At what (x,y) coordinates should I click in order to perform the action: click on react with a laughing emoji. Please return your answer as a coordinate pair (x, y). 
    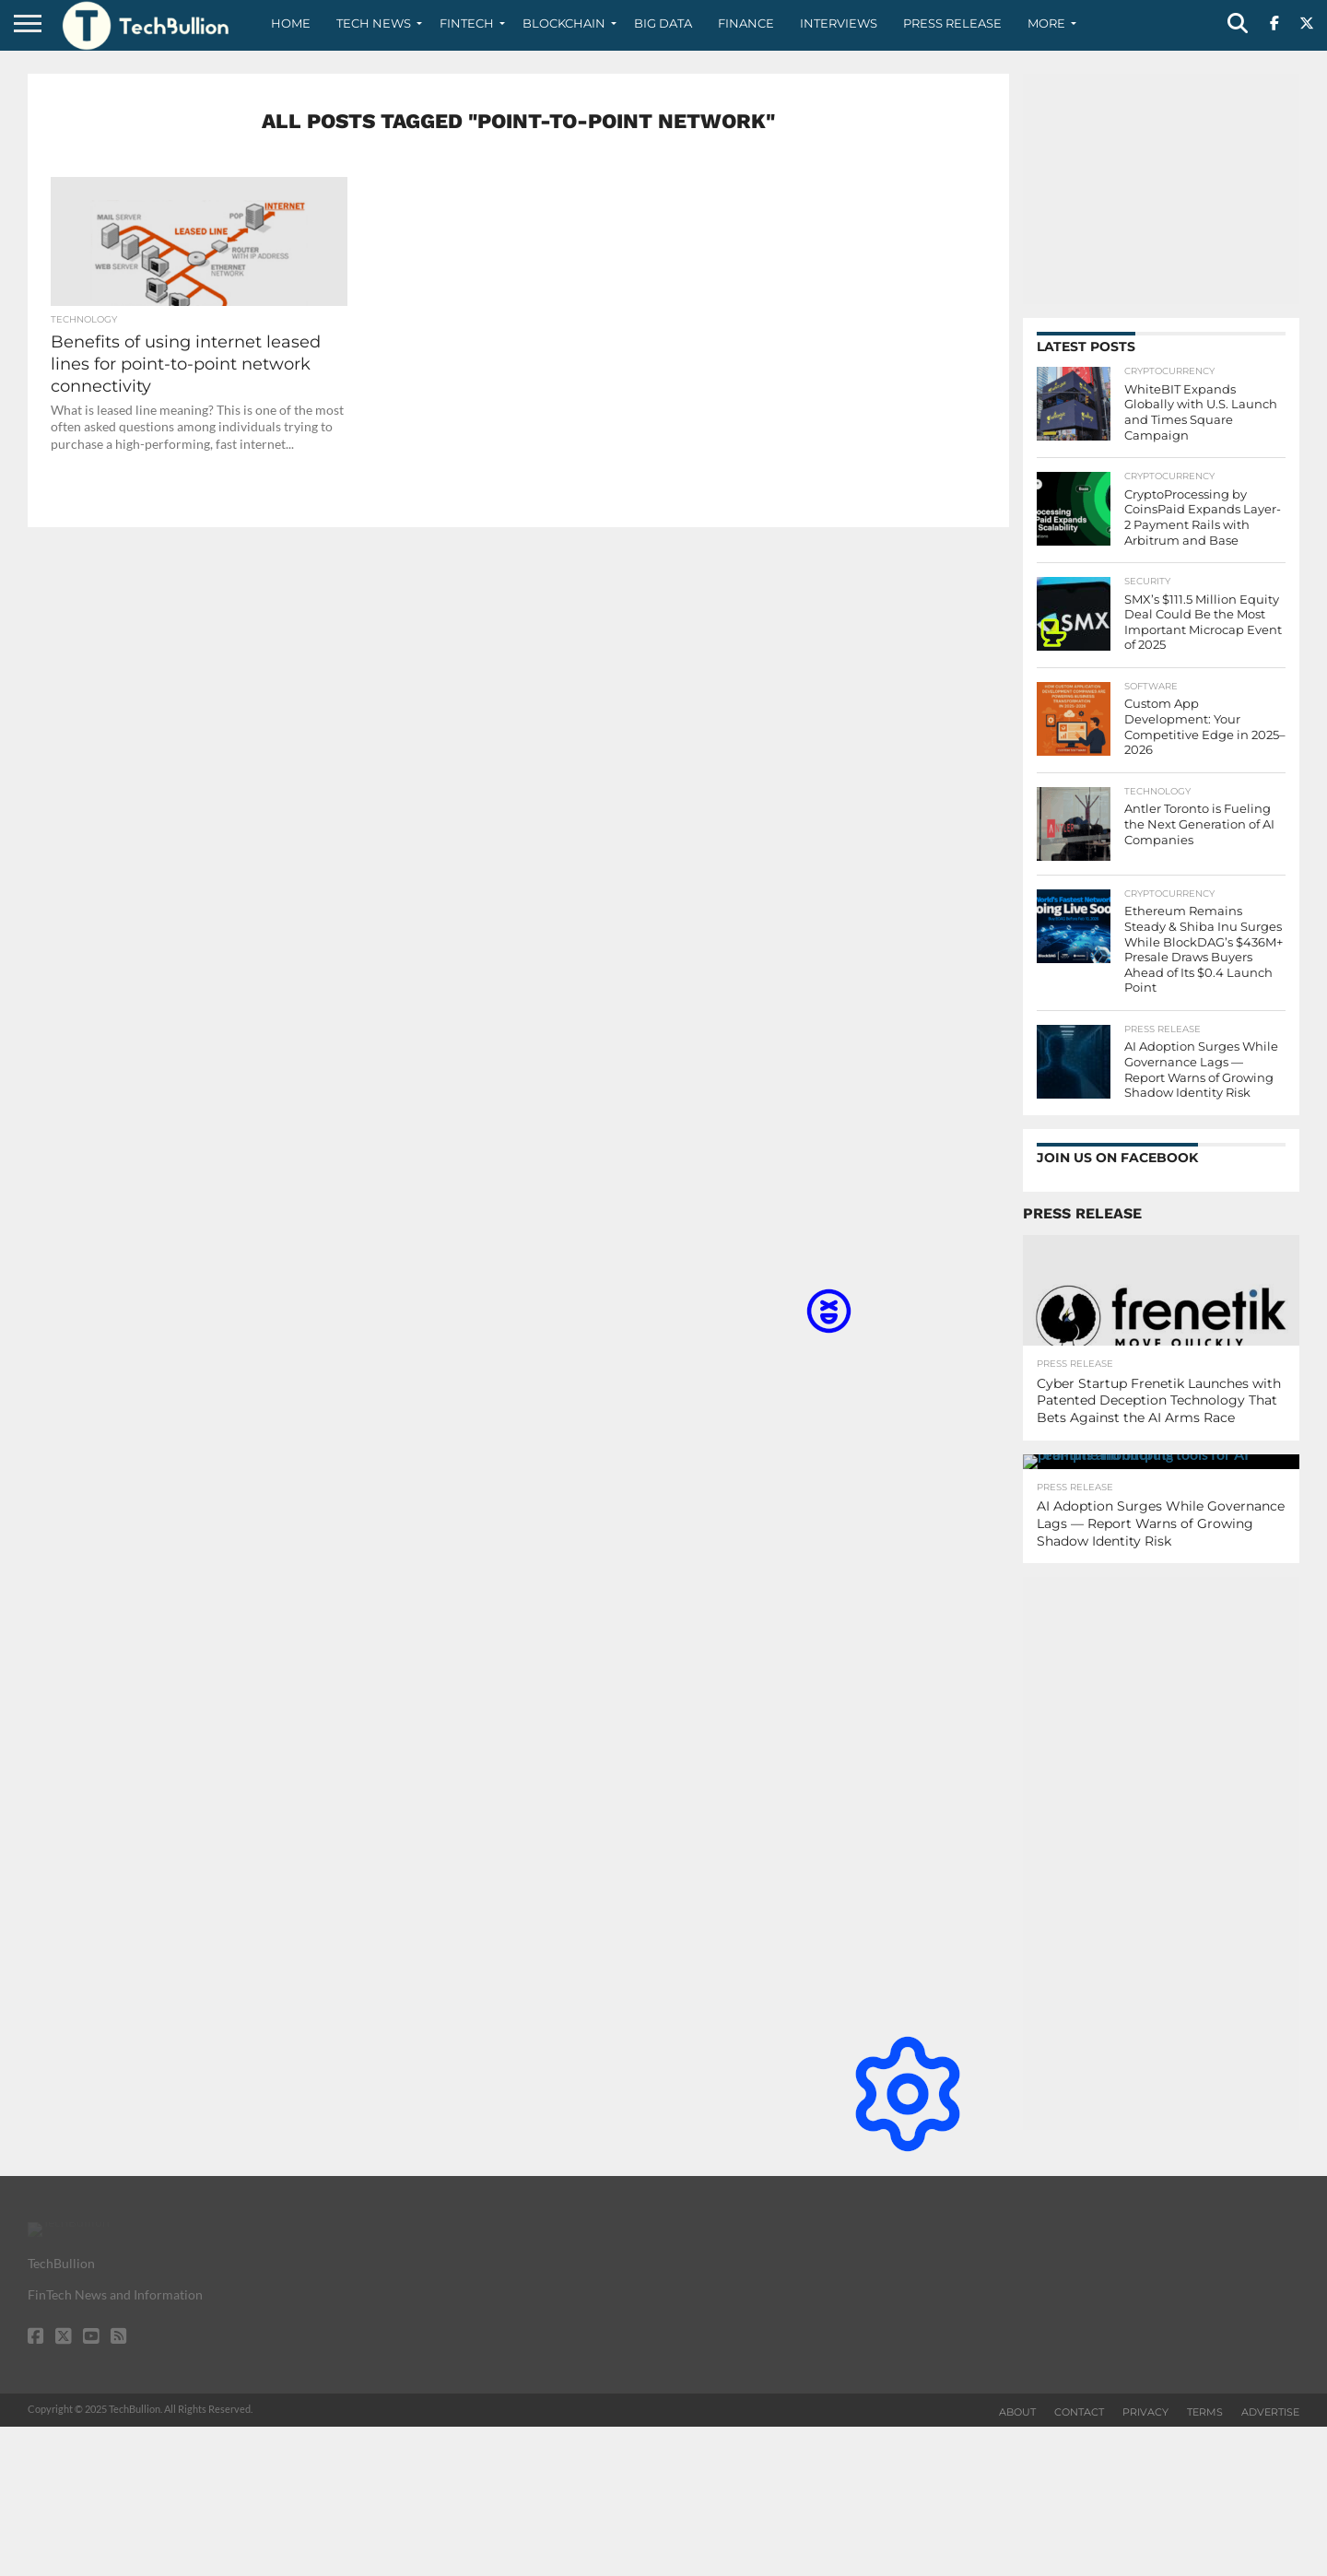
    Looking at the image, I should click on (828, 1311).